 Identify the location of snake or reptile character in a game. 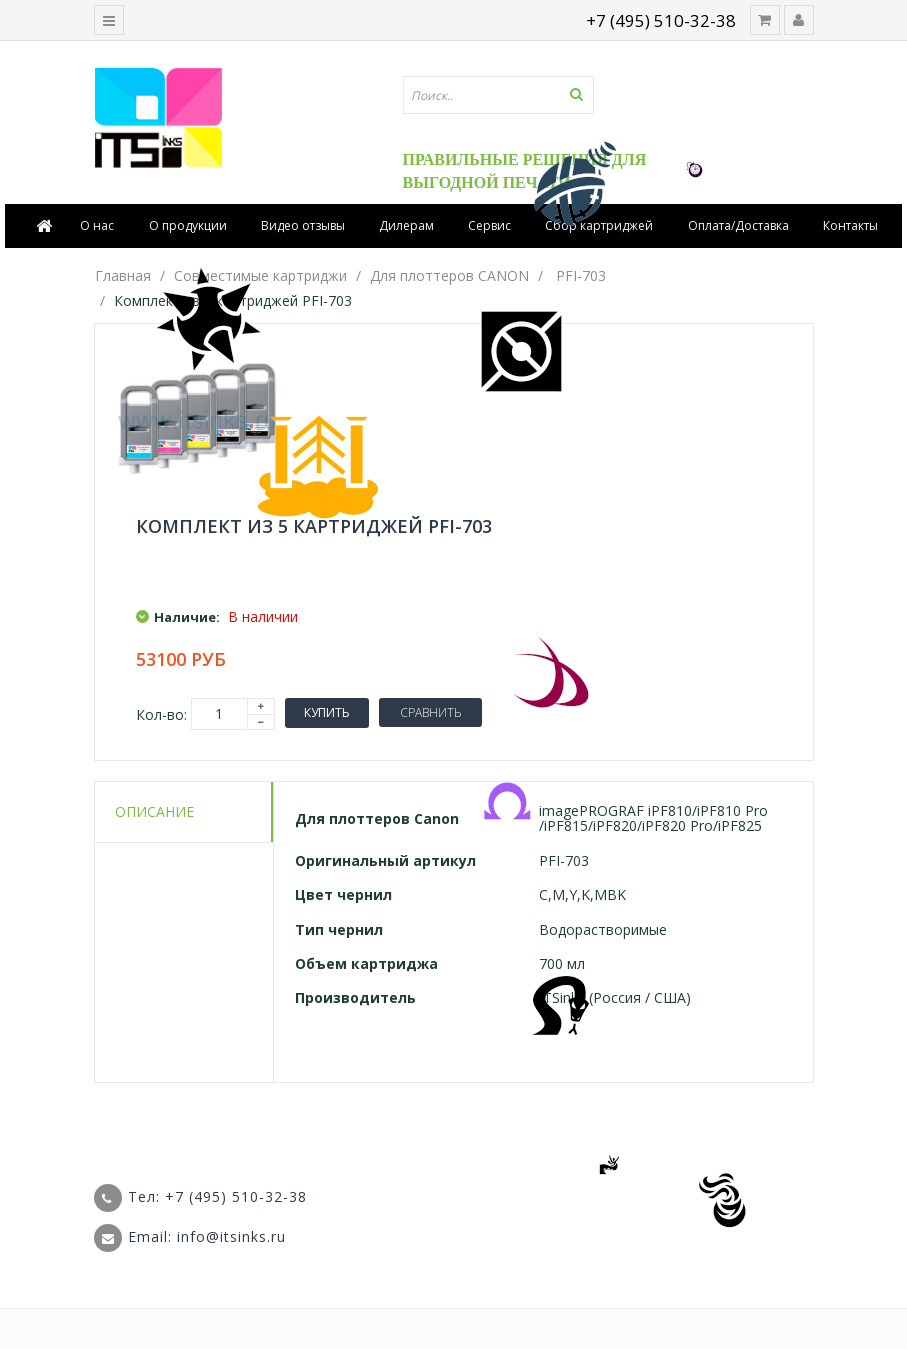
(560, 1005).